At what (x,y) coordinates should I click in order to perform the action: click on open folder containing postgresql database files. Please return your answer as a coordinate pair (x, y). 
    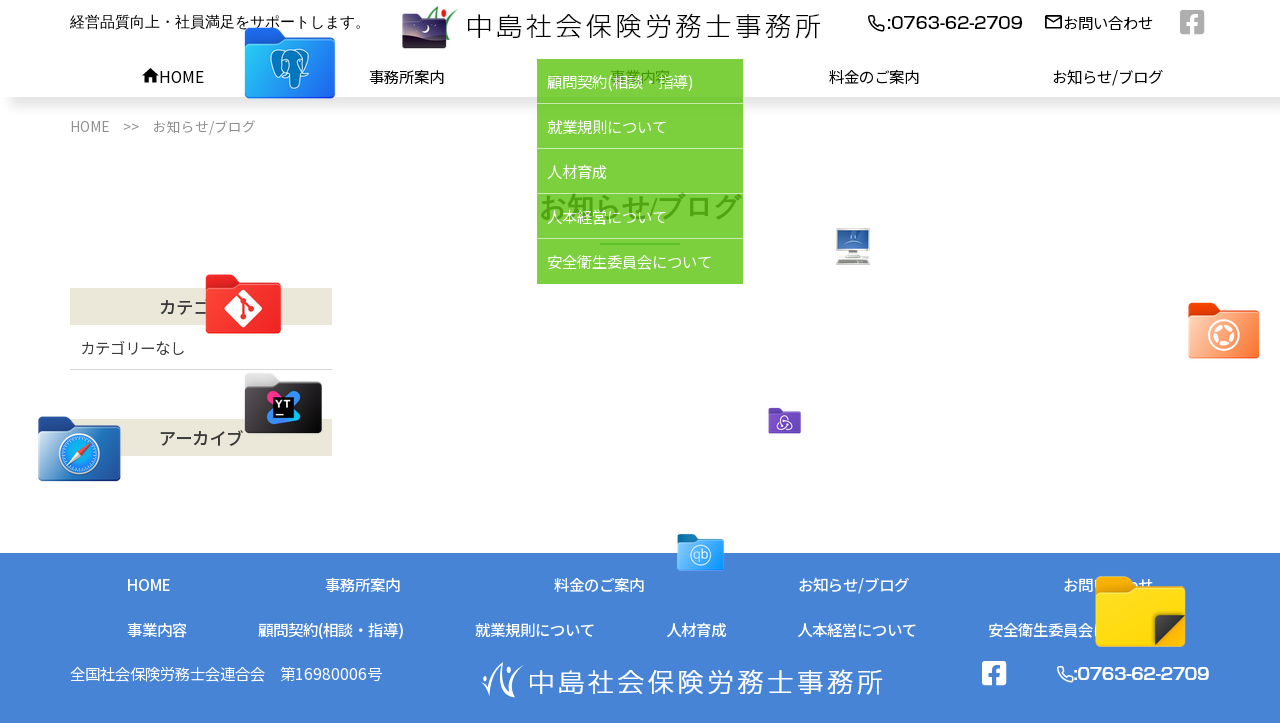
    Looking at the image, I should click on (289, 65).